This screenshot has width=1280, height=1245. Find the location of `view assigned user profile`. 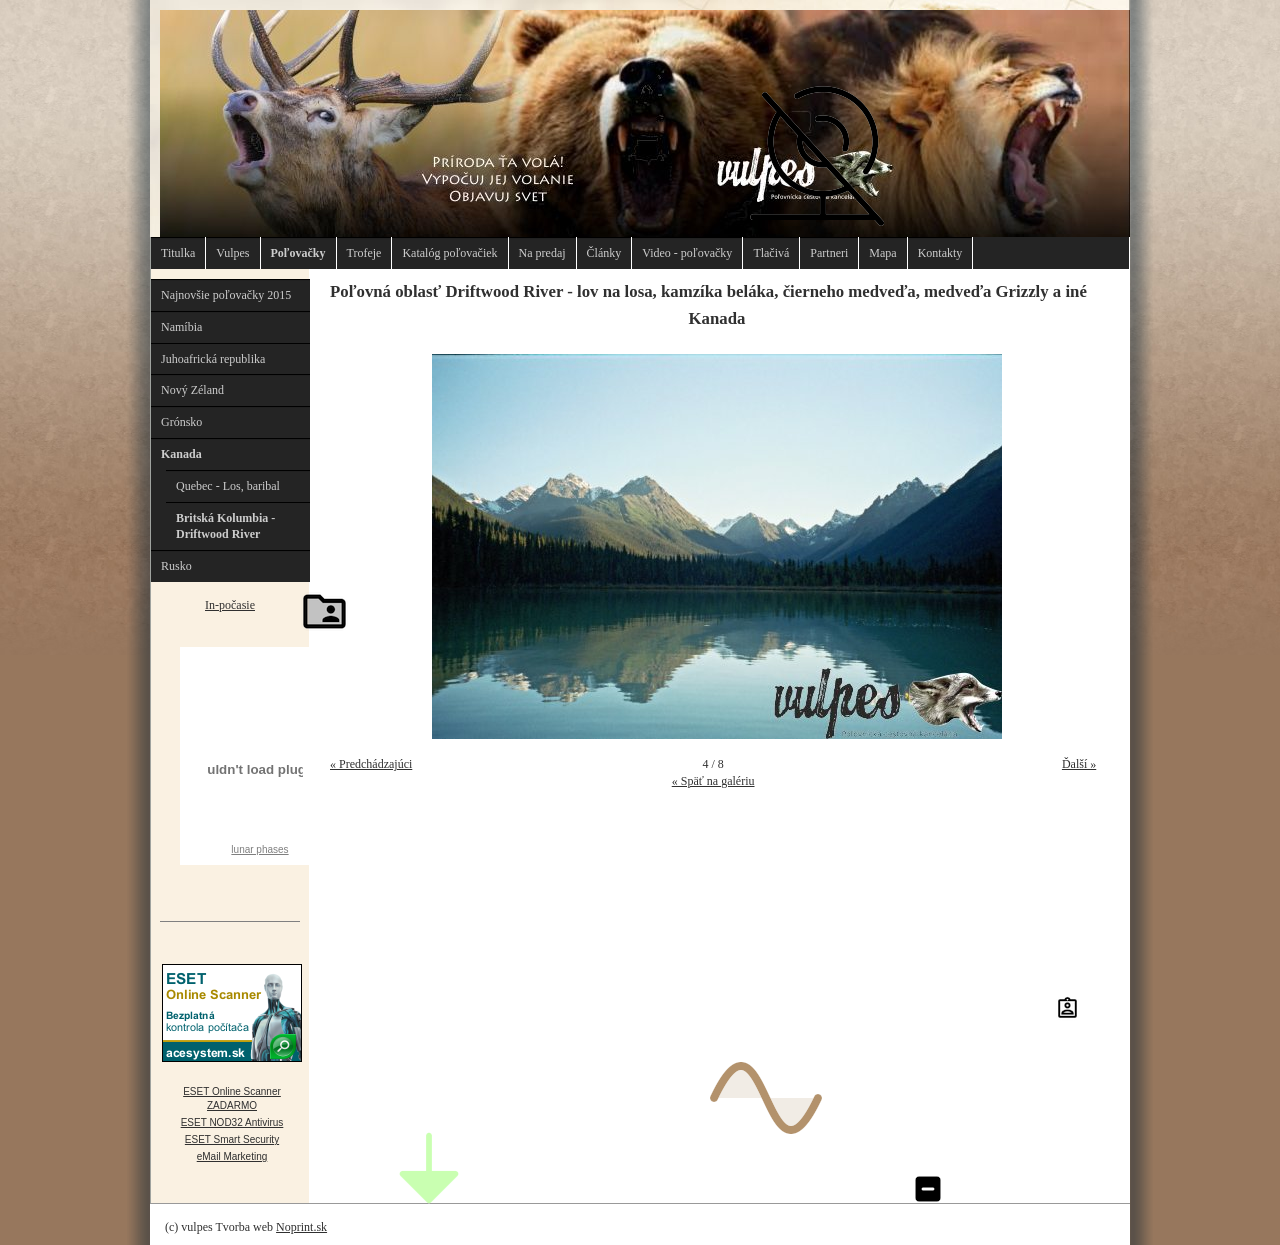

view assigned user profile is located at coordinates (1067, 1008).